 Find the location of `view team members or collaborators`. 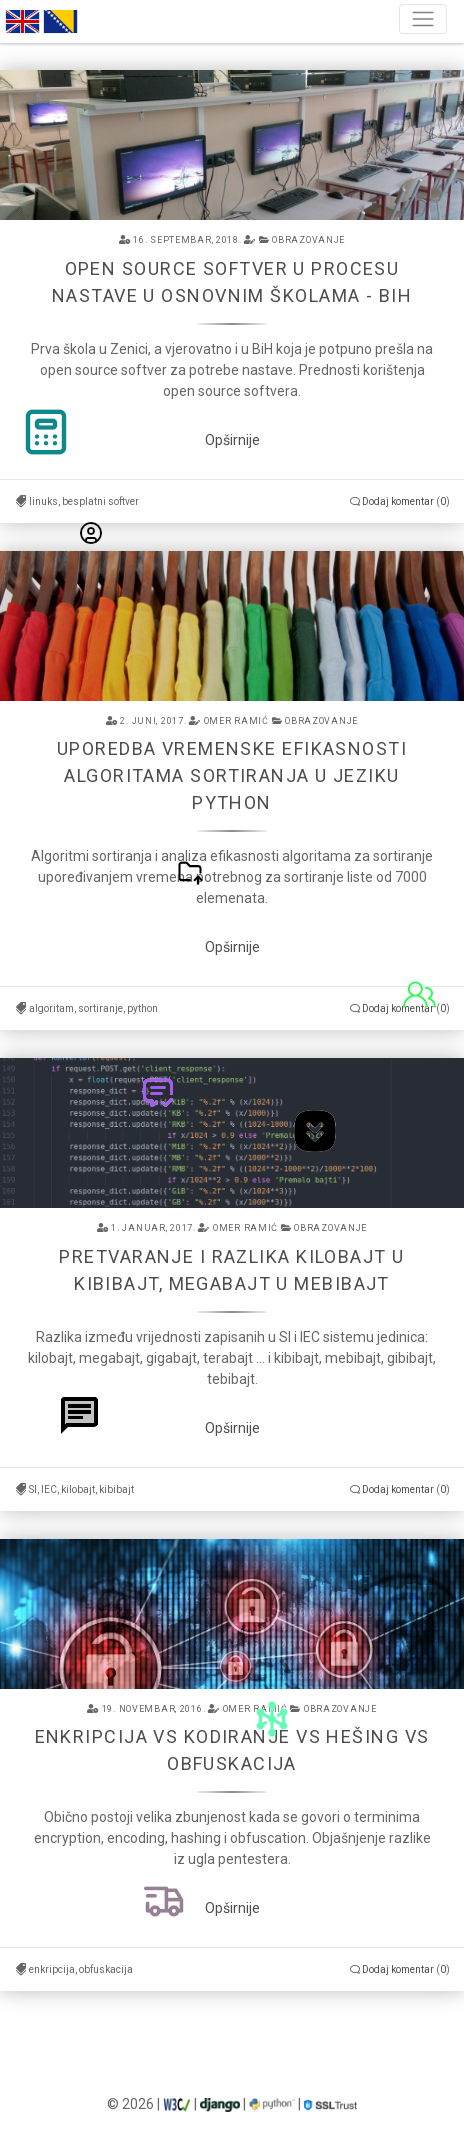

view team members or collaborators is located at coordinates (419, 994).